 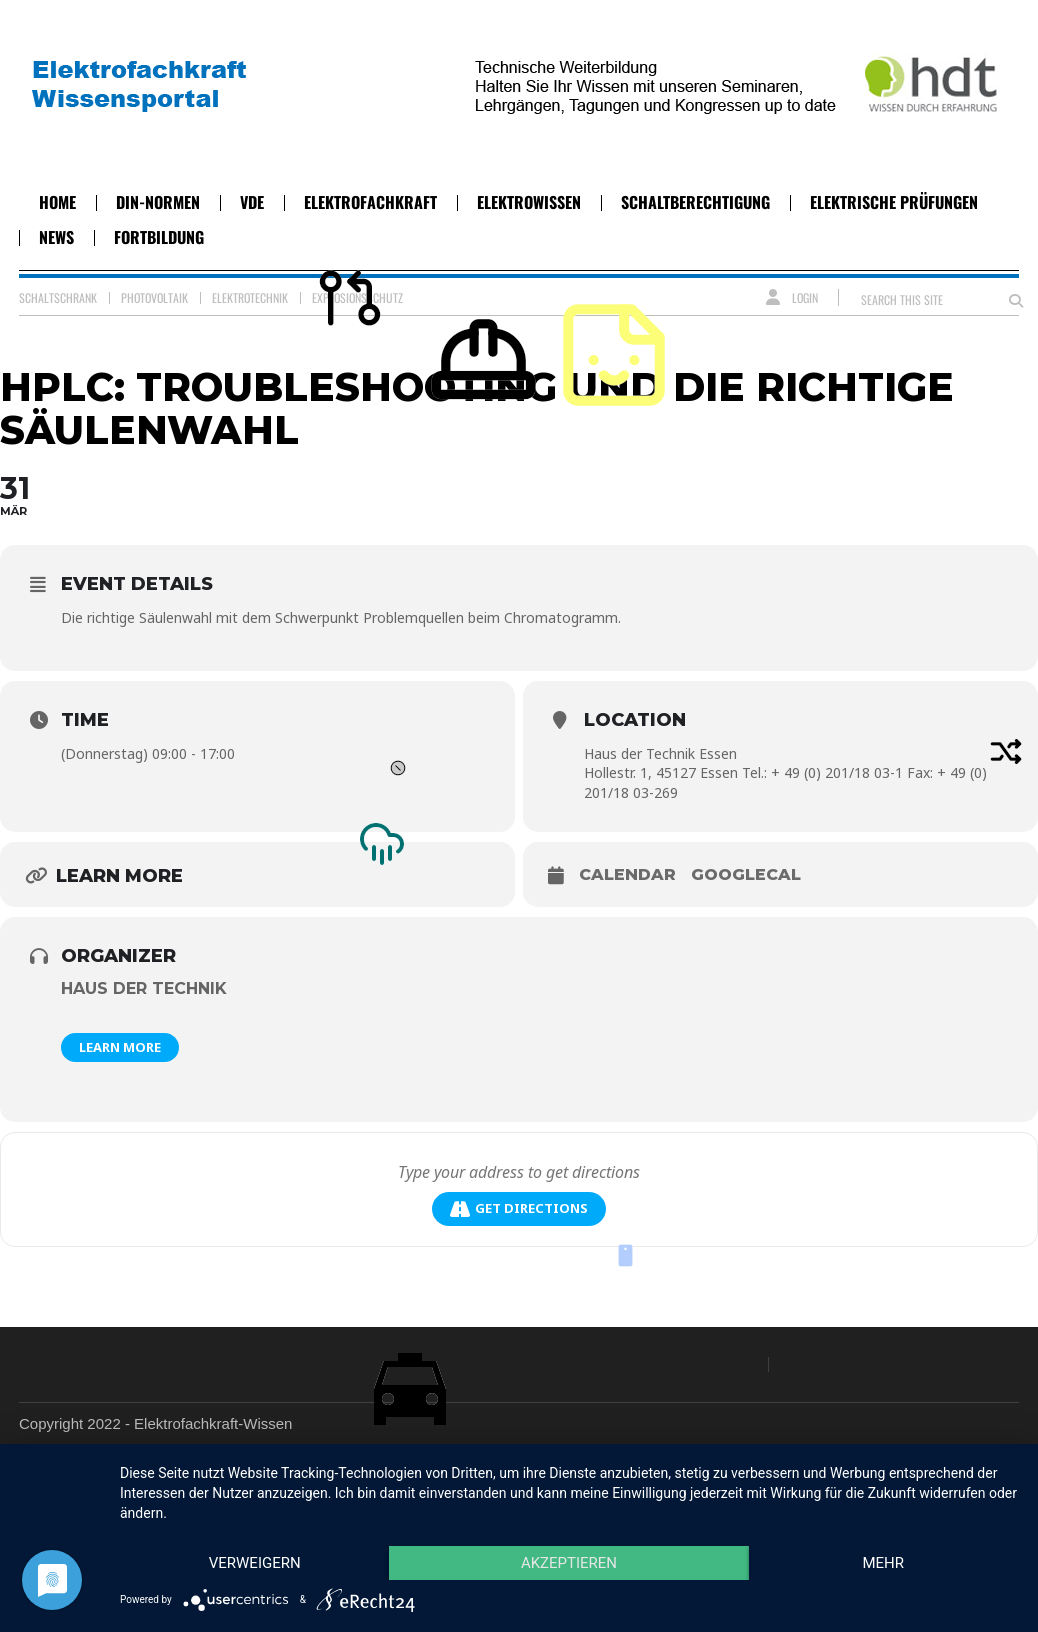 What do you see at coordinates (410, 1389) in the screenshot?
I see `request a taxi or rideshare` at bounding box center [410, 1389].